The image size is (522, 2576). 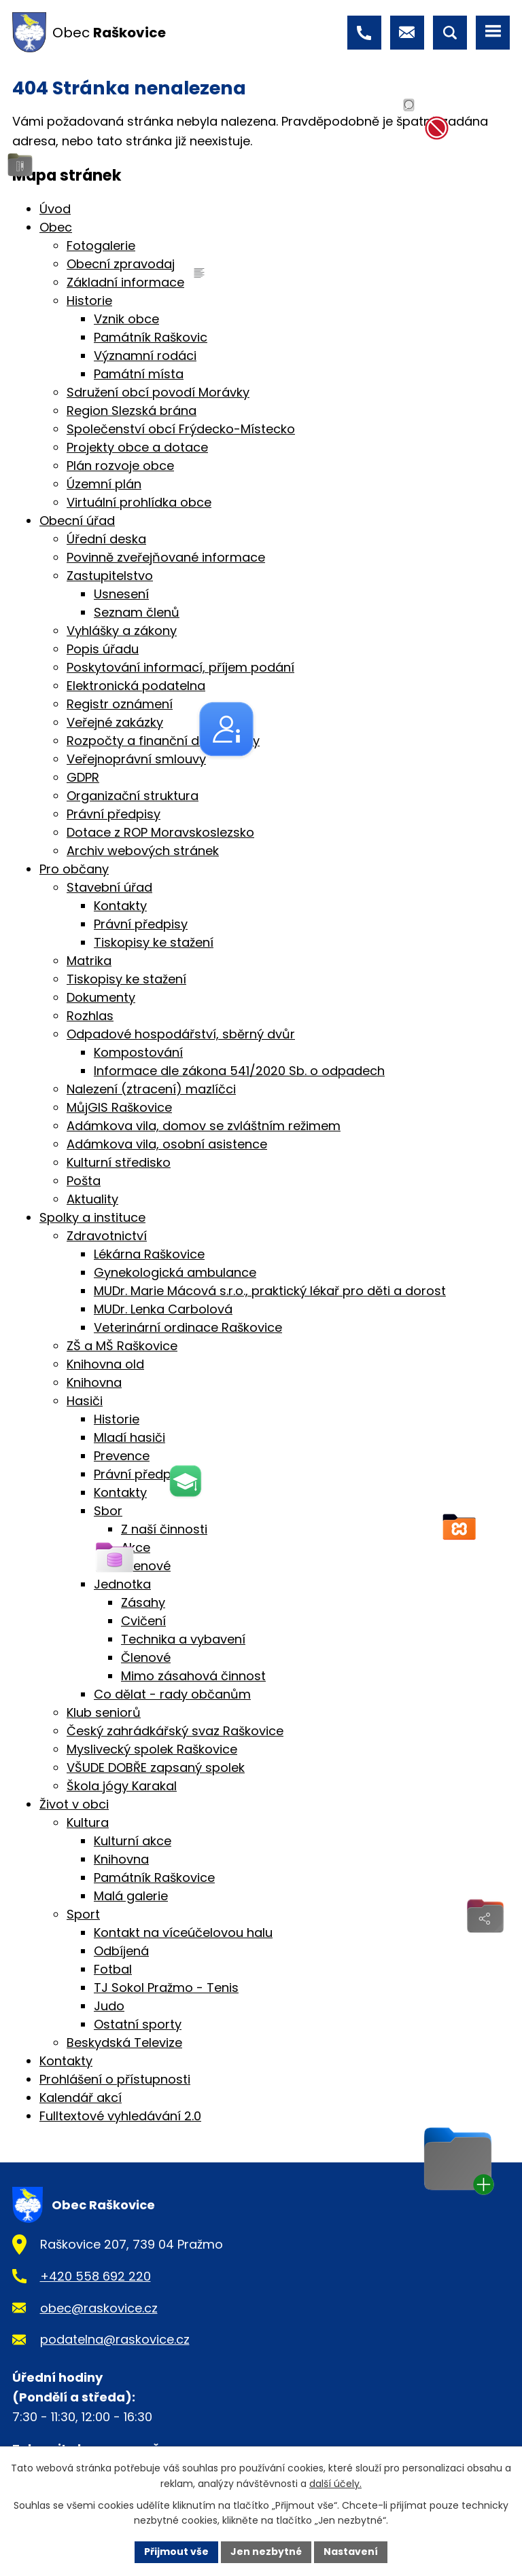 I want to click on open gnome disks utility, so click(x=408, y=105).